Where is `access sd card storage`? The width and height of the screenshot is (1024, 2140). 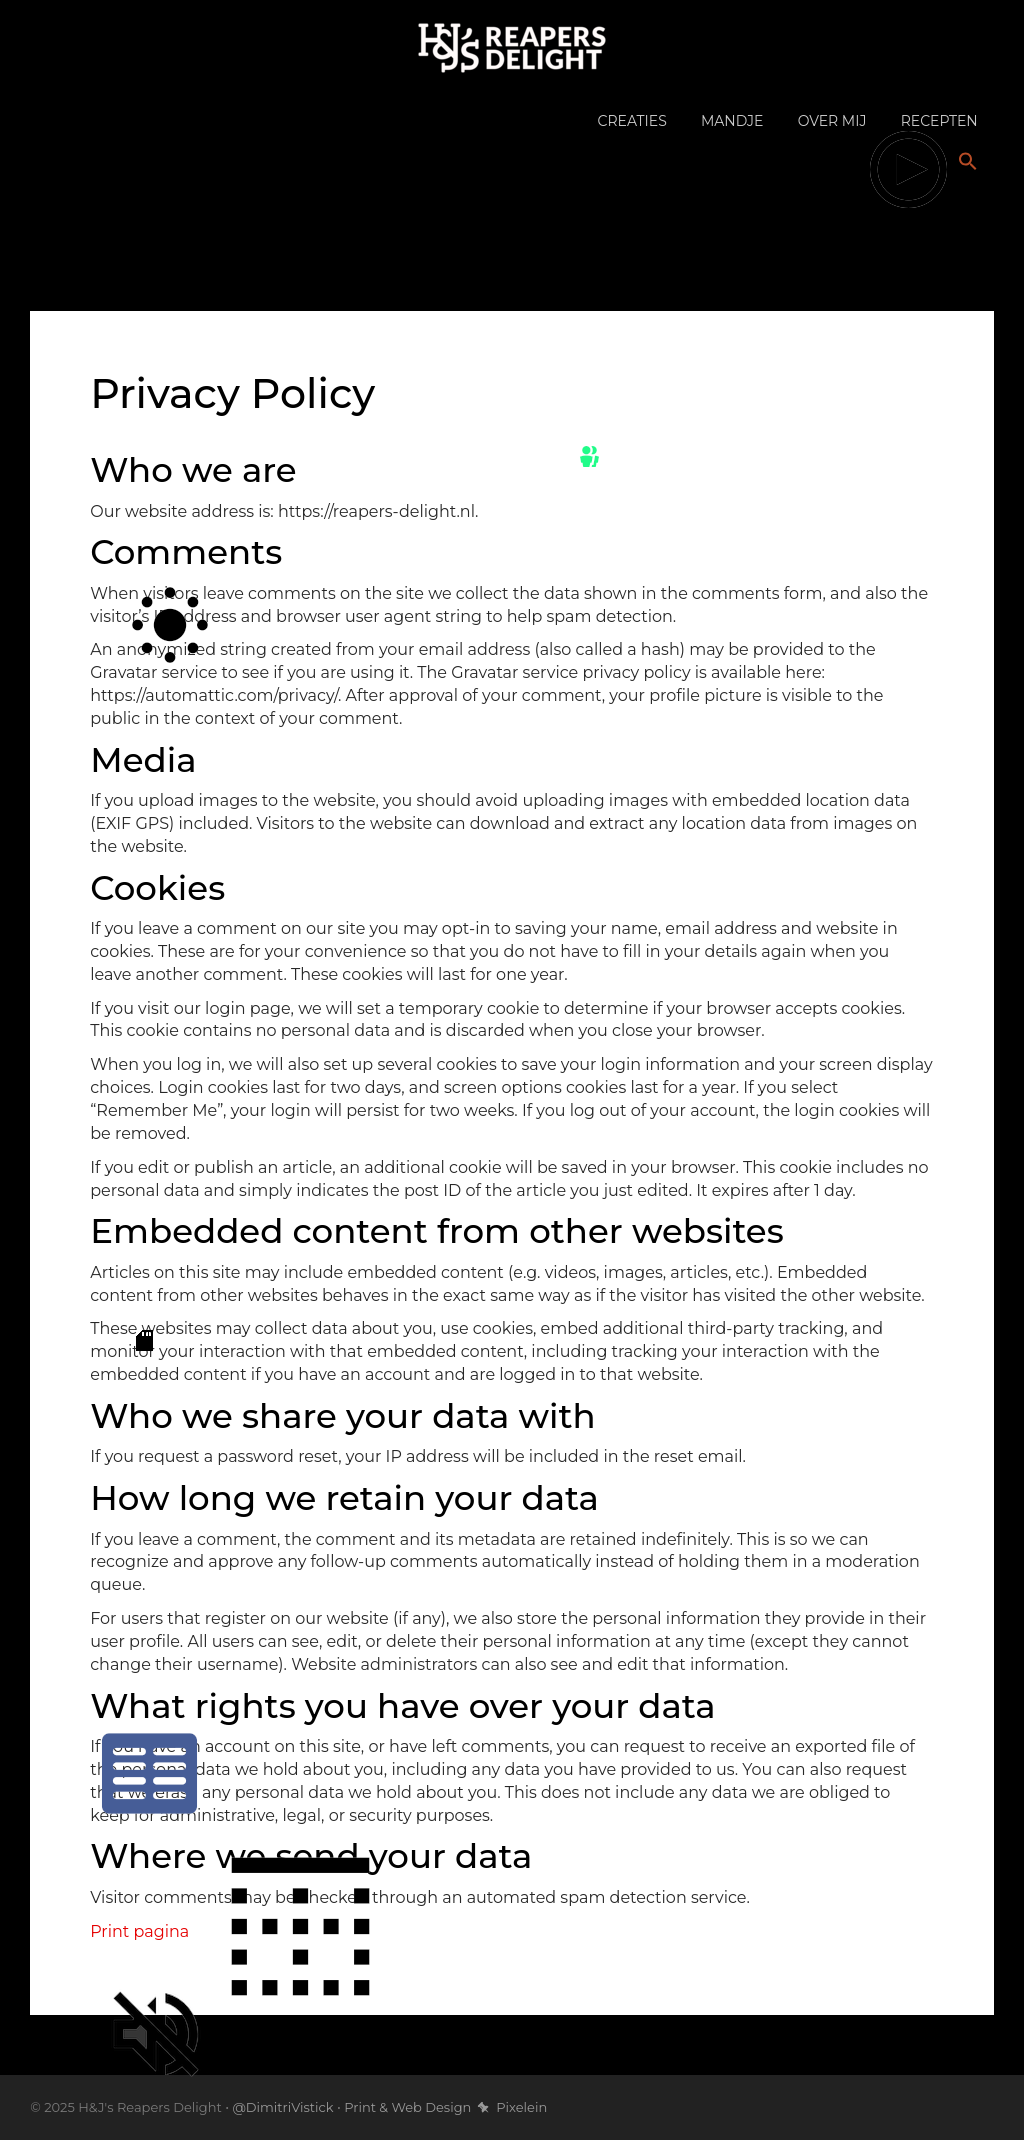 access sd card storage is located at coordinates (144, 1340).